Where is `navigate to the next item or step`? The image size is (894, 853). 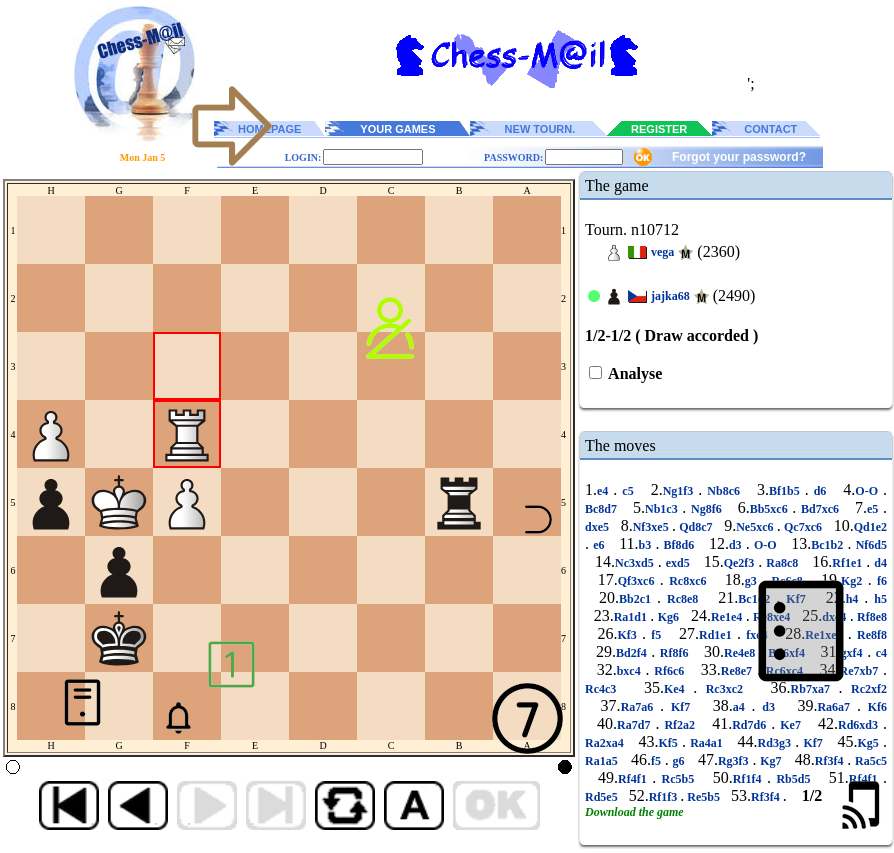 navigate to the next item or step is located at coordinates (229, 126).